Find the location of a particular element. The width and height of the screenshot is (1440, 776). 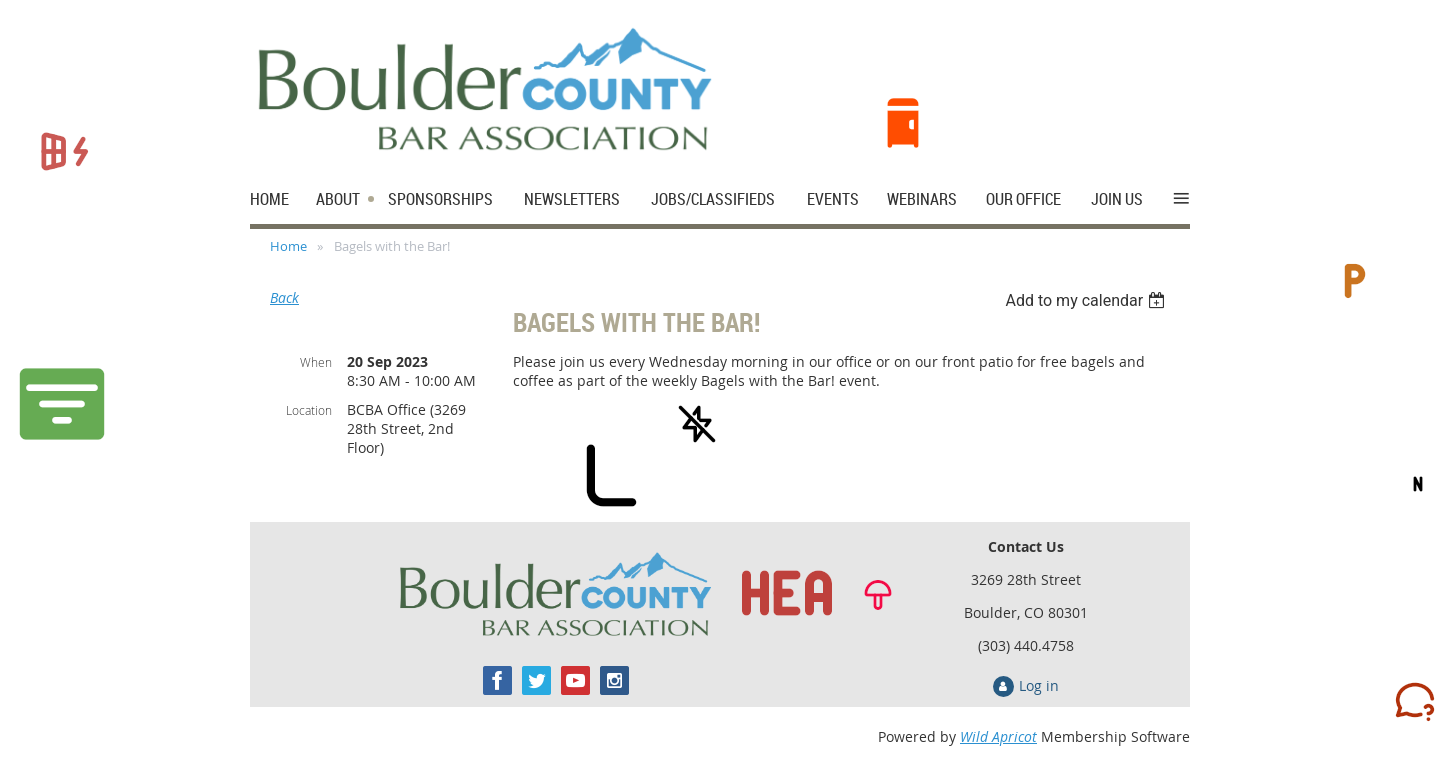

browse fungi or mushroom identification is located at coordinates (878, 595).